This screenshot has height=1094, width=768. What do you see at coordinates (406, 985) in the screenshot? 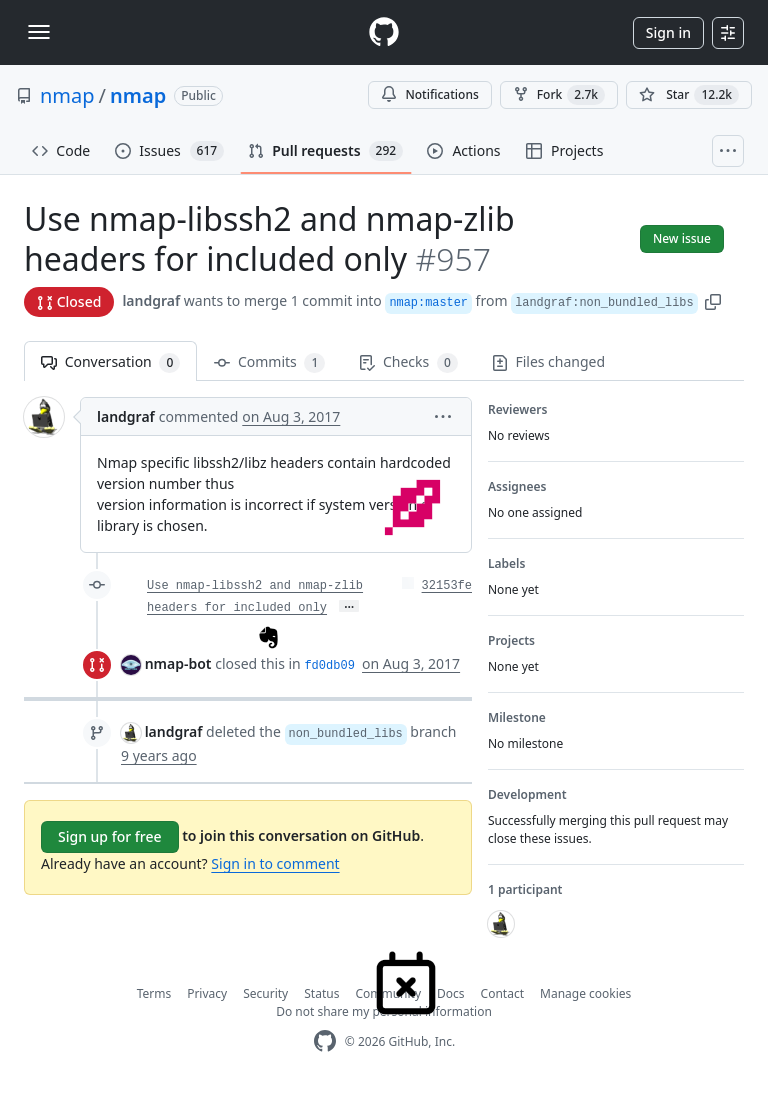
I see `cancel or remove a scheduled event` at bounding box center [406, 985].